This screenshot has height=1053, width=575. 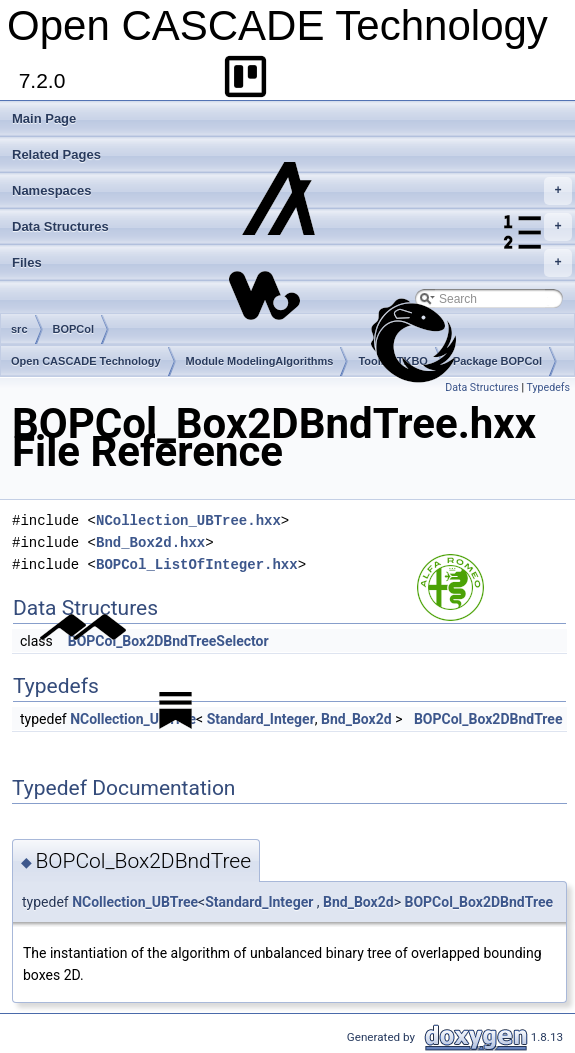 What do you see at coordinates (264, 295) in the screenshot?
I see `netim domain registrar logo` at bounding box center [264, 295].